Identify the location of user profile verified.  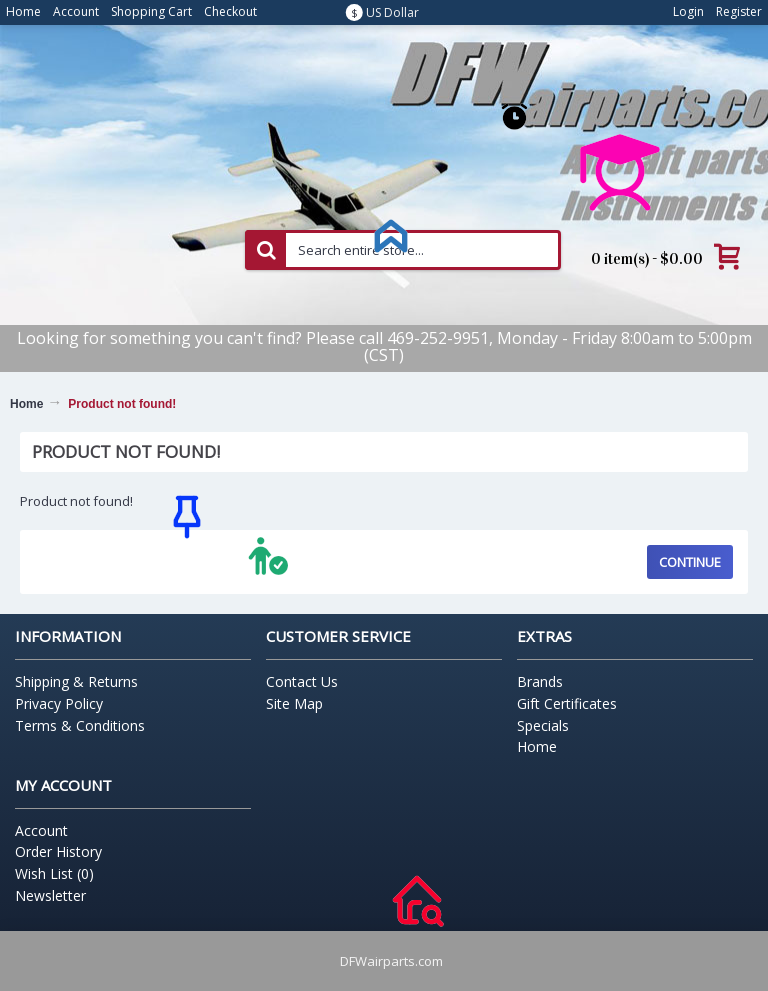
(267, 556).